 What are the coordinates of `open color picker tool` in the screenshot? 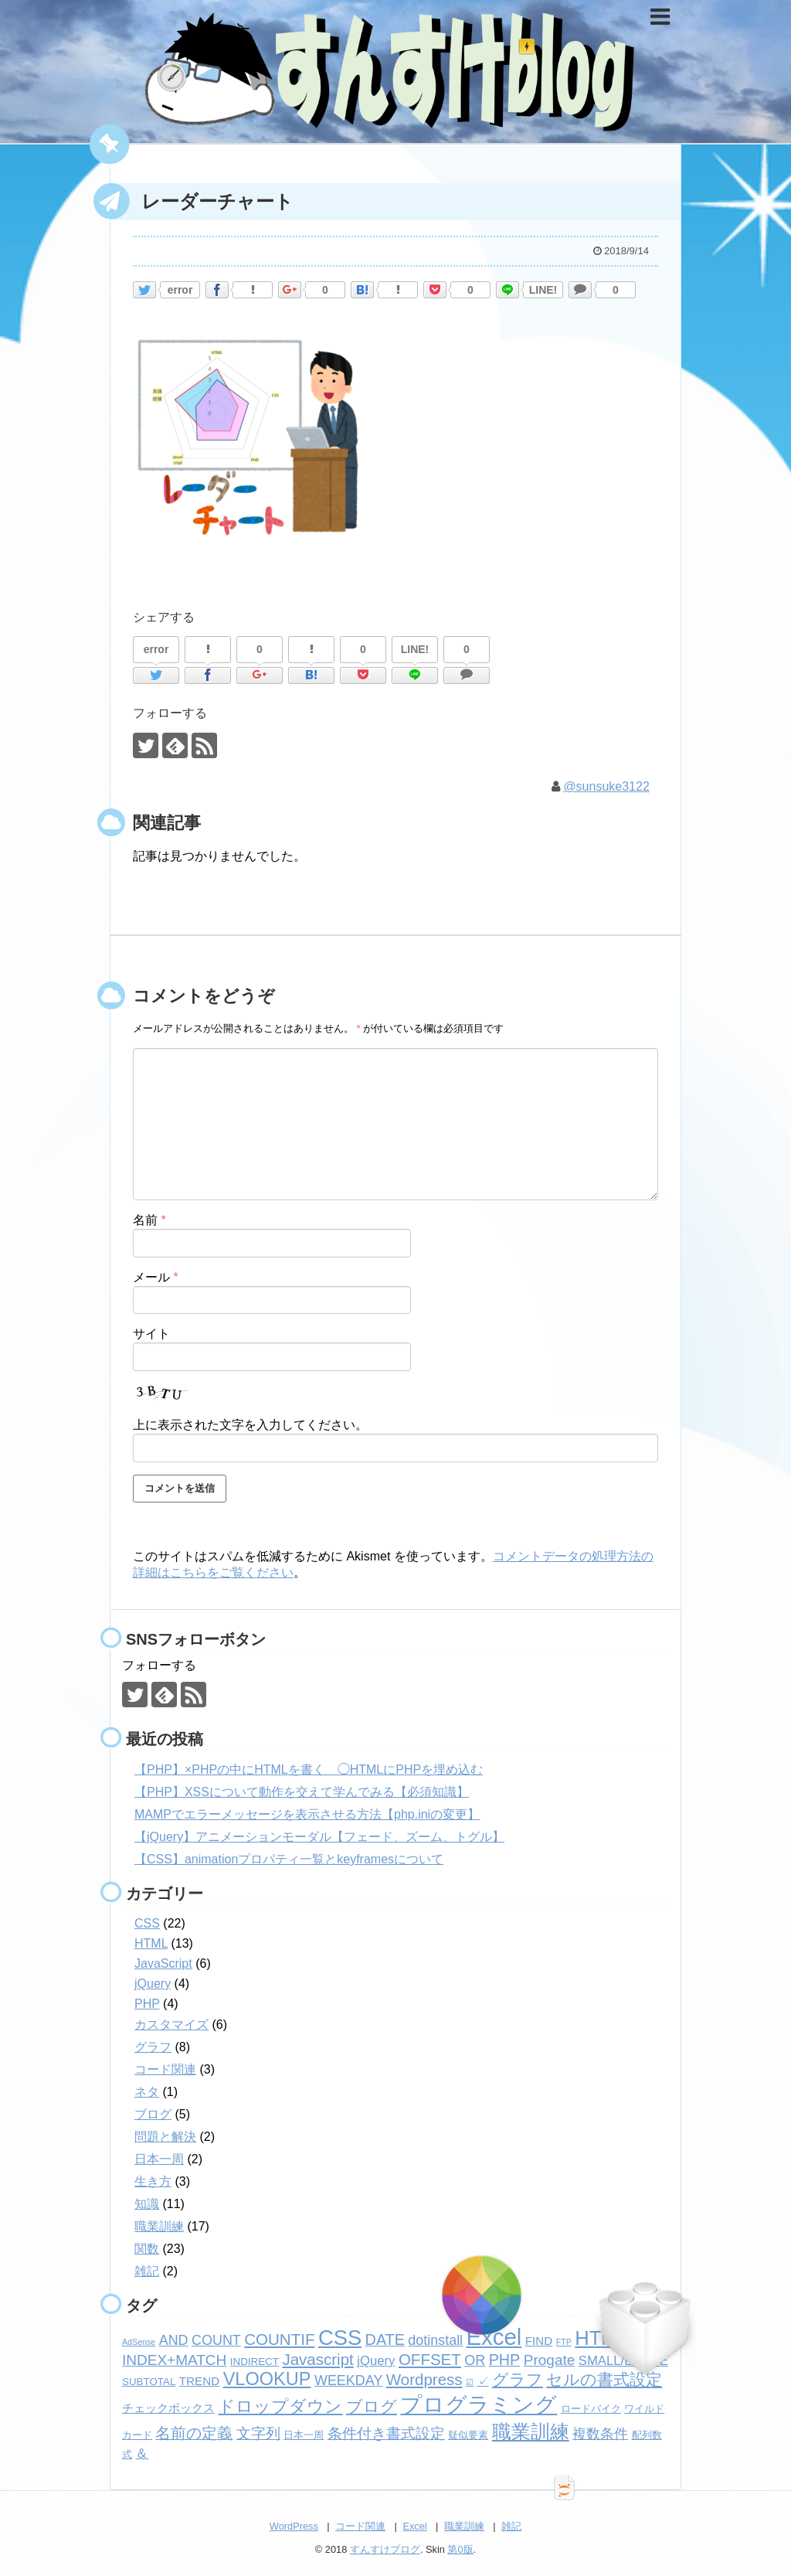 It's located at (481, 2295).